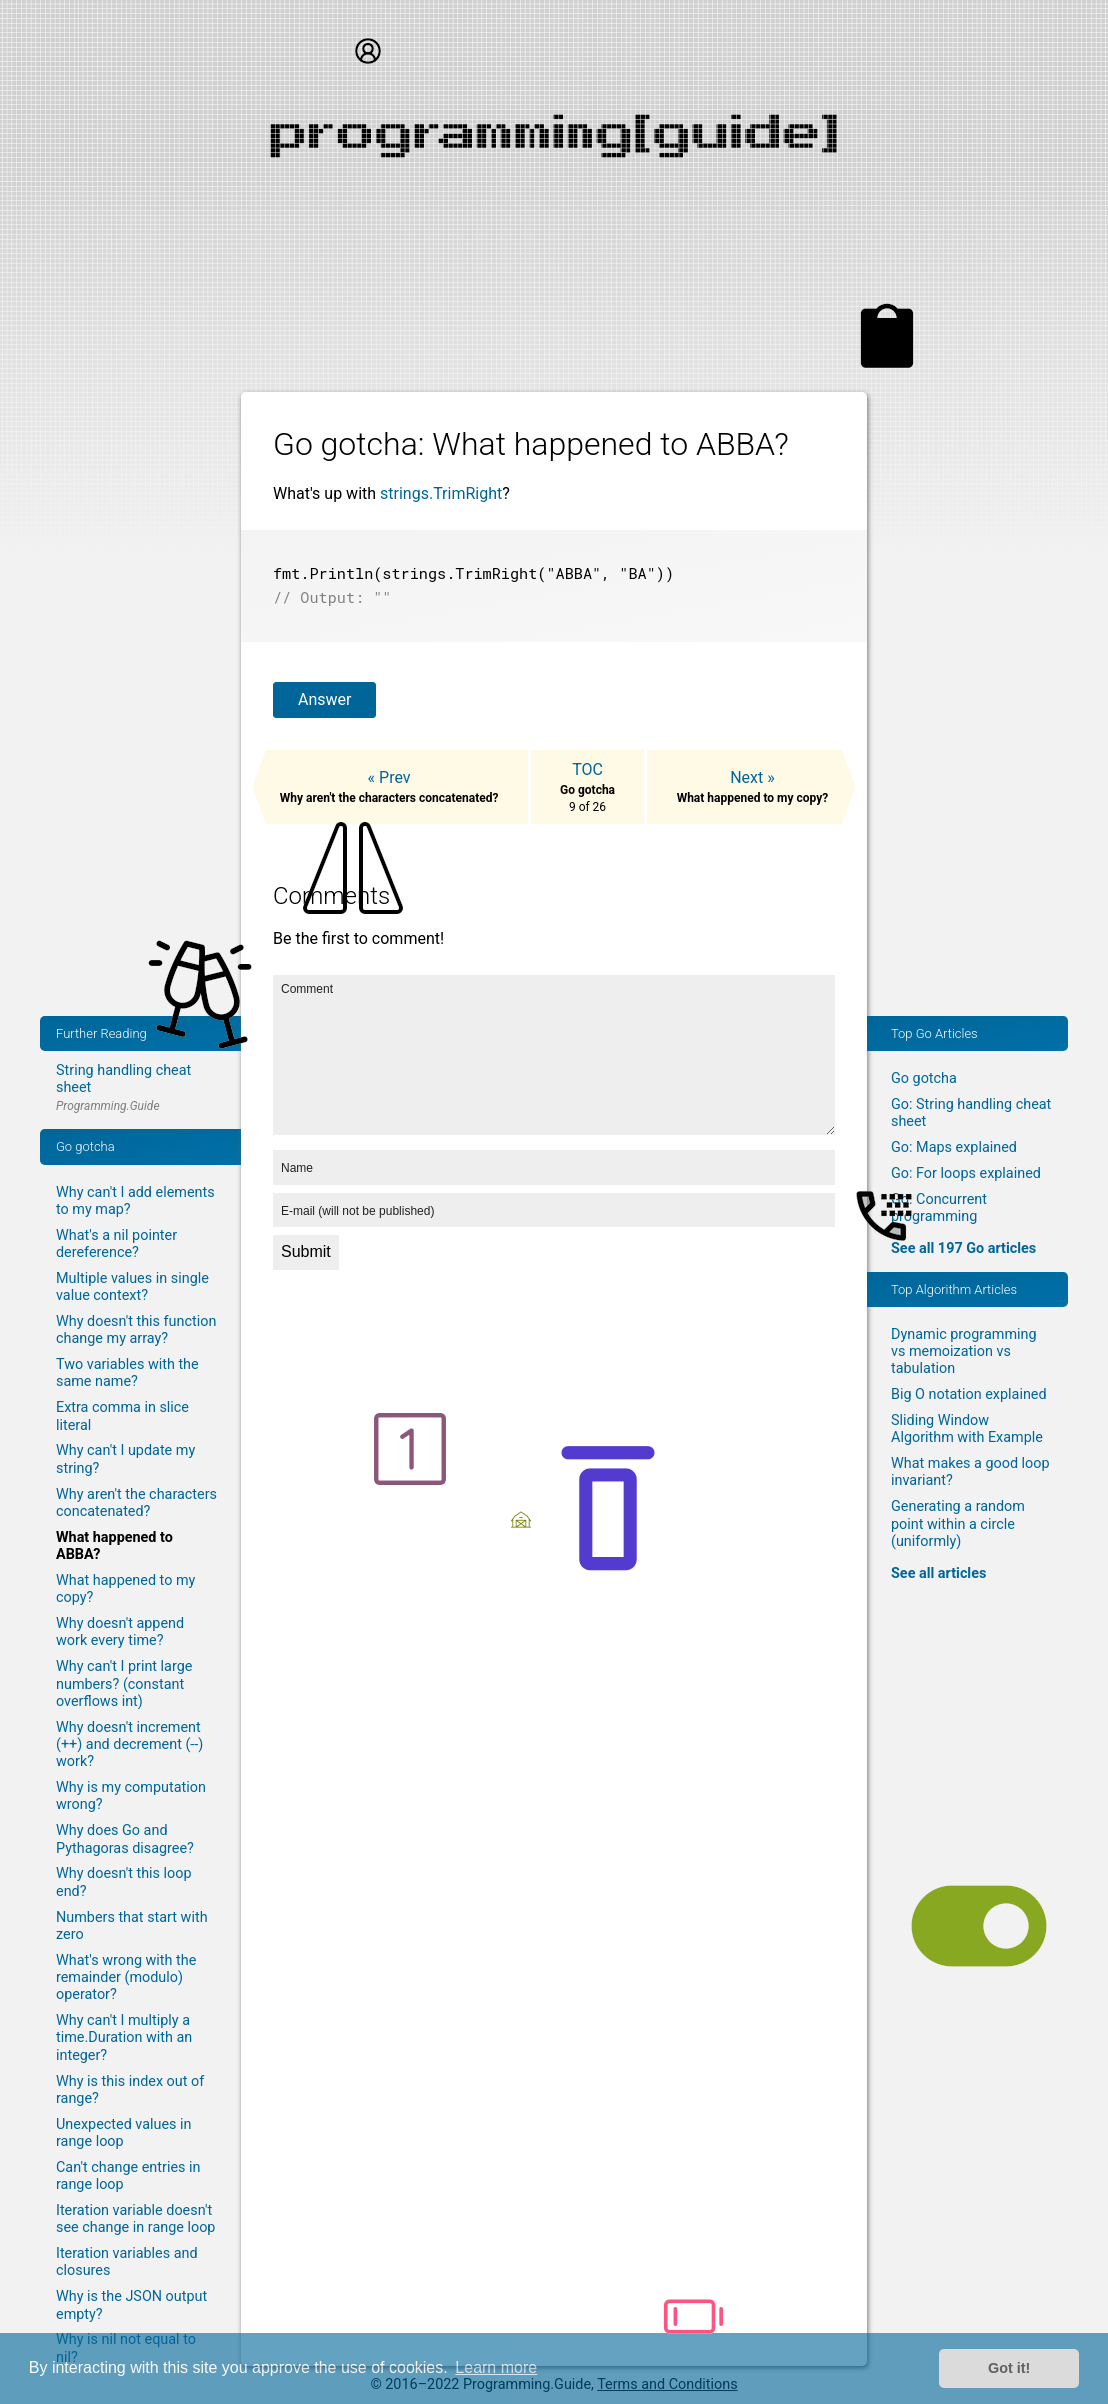  I want to click on access farm or agricultural settings, so click(521, 1521).